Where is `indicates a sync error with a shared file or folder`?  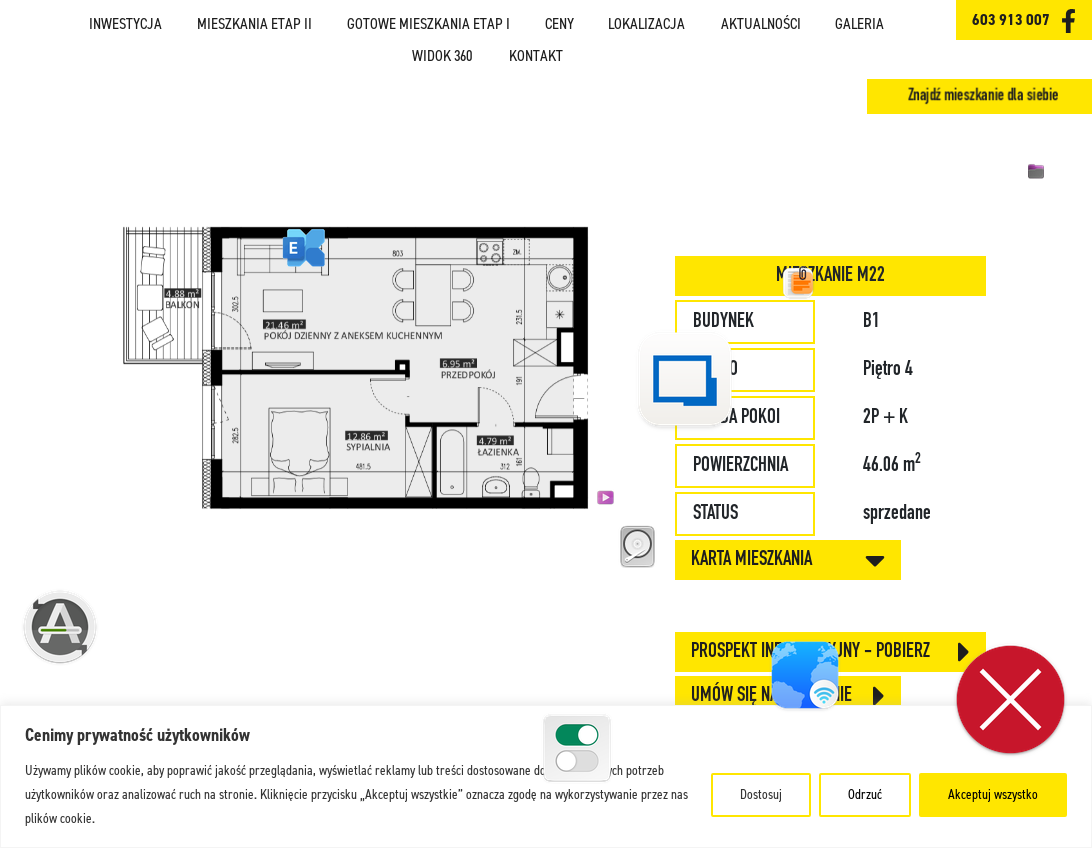
indicates a sync error with a shared file or folder is located at coordinates (1010, 699).